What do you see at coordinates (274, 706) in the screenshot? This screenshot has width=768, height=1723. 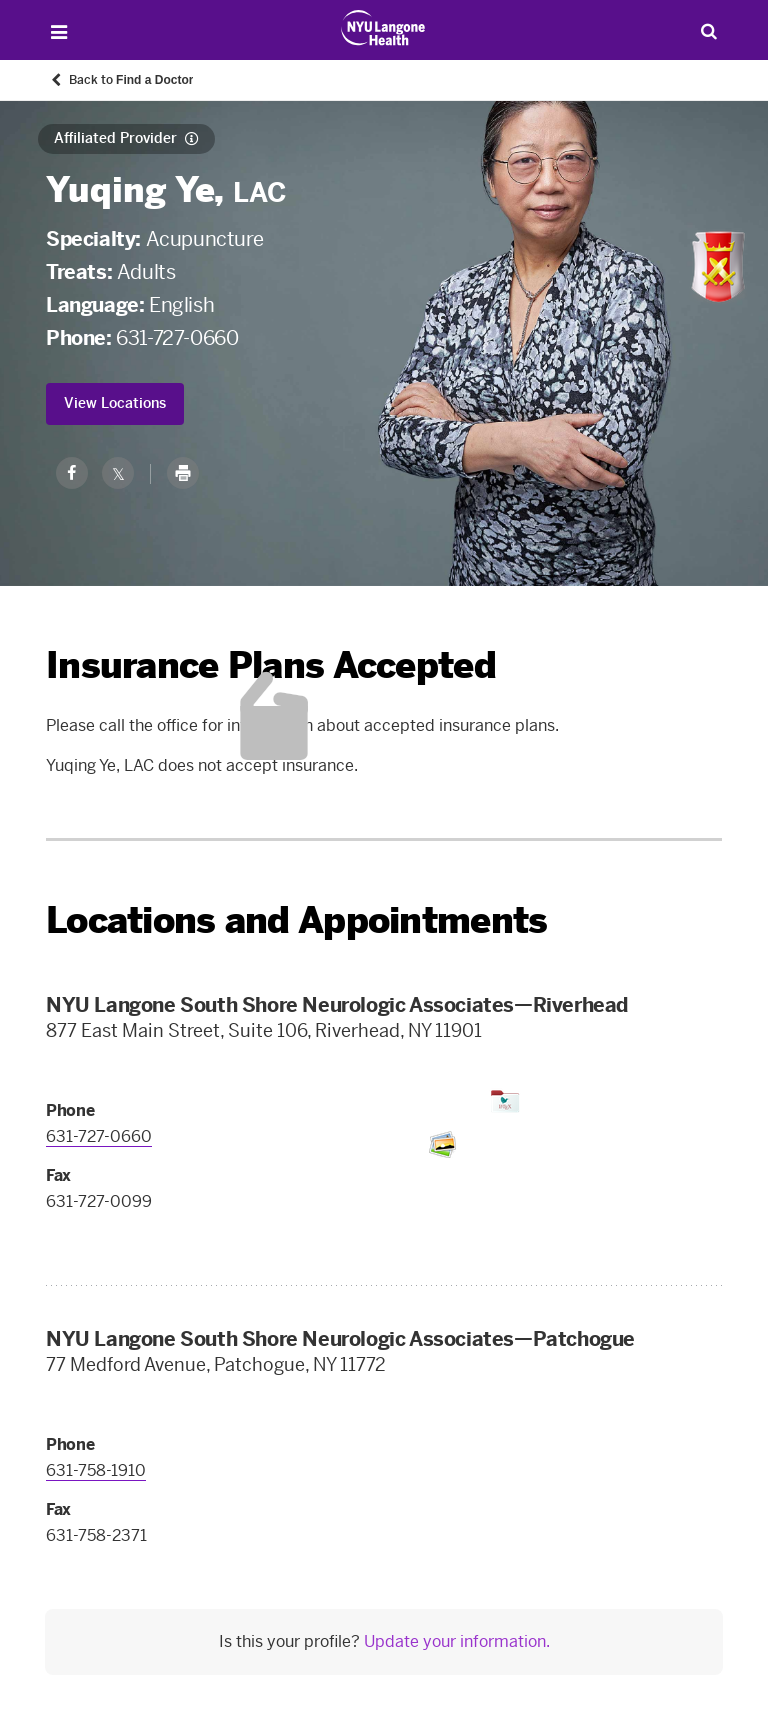 I see `install new software or application` at bounding box center [274, 706].